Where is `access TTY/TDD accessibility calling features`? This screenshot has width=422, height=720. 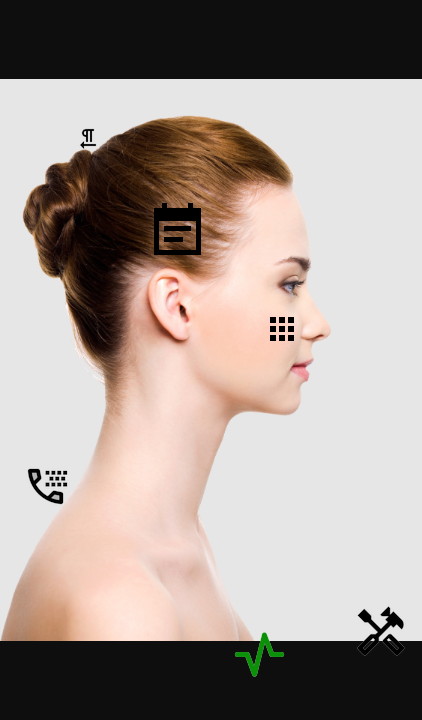
access TTY/TDD accessibility calling features is located at coordinates (47, 486).